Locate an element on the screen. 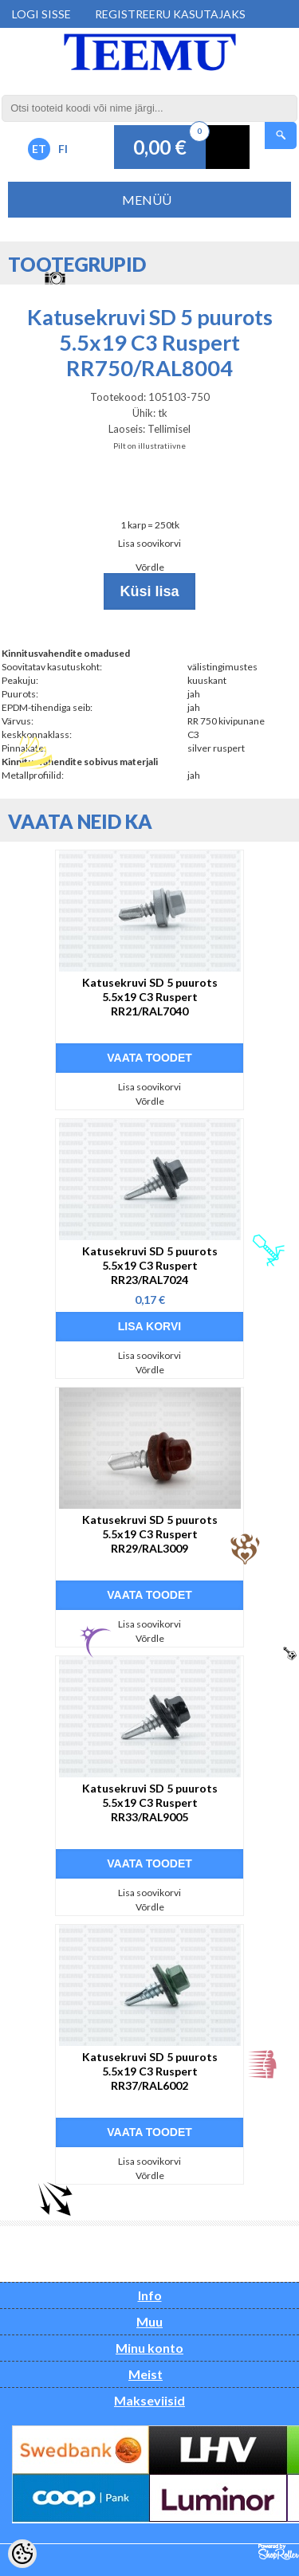 The width and height of the screenshot is (299, 2576). indicates eclipse event or celestial phenomenon in game is located at coordinates (95, 1641).